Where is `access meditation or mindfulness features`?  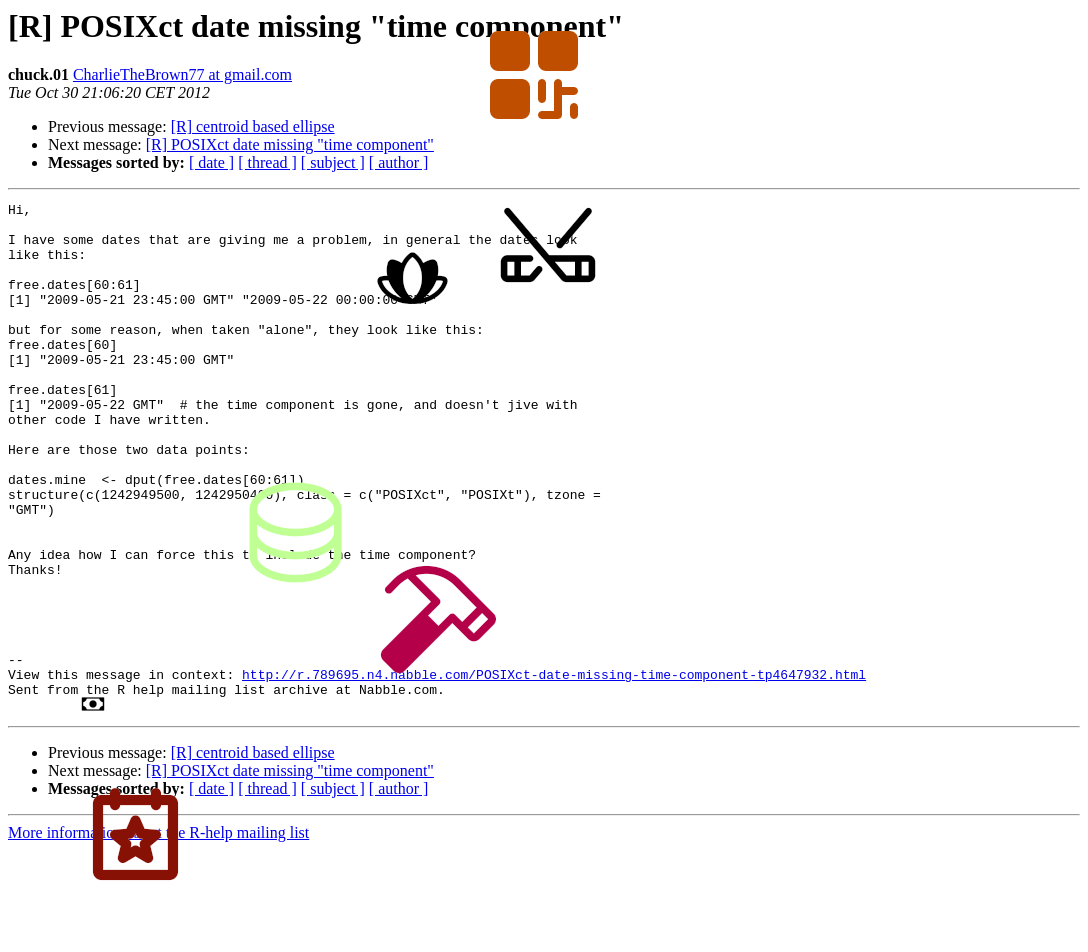
access meditation or mindfulness features is located at coordinates (412, 280).